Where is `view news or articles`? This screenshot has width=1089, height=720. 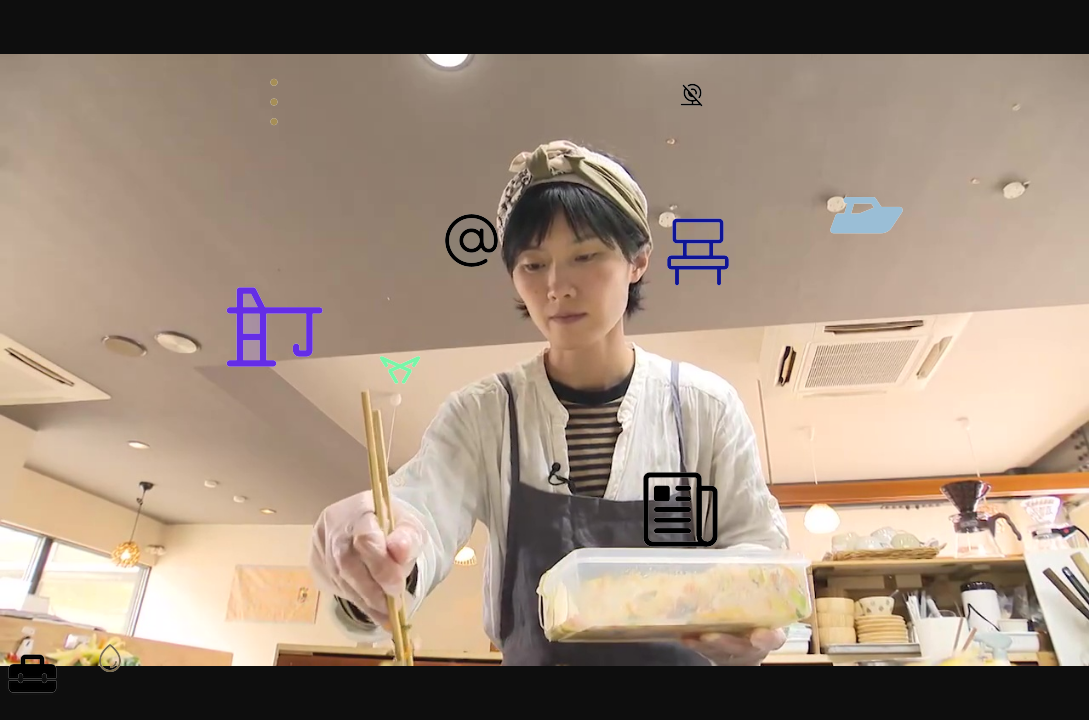
view news or articles is located at coordinates (680, 509).